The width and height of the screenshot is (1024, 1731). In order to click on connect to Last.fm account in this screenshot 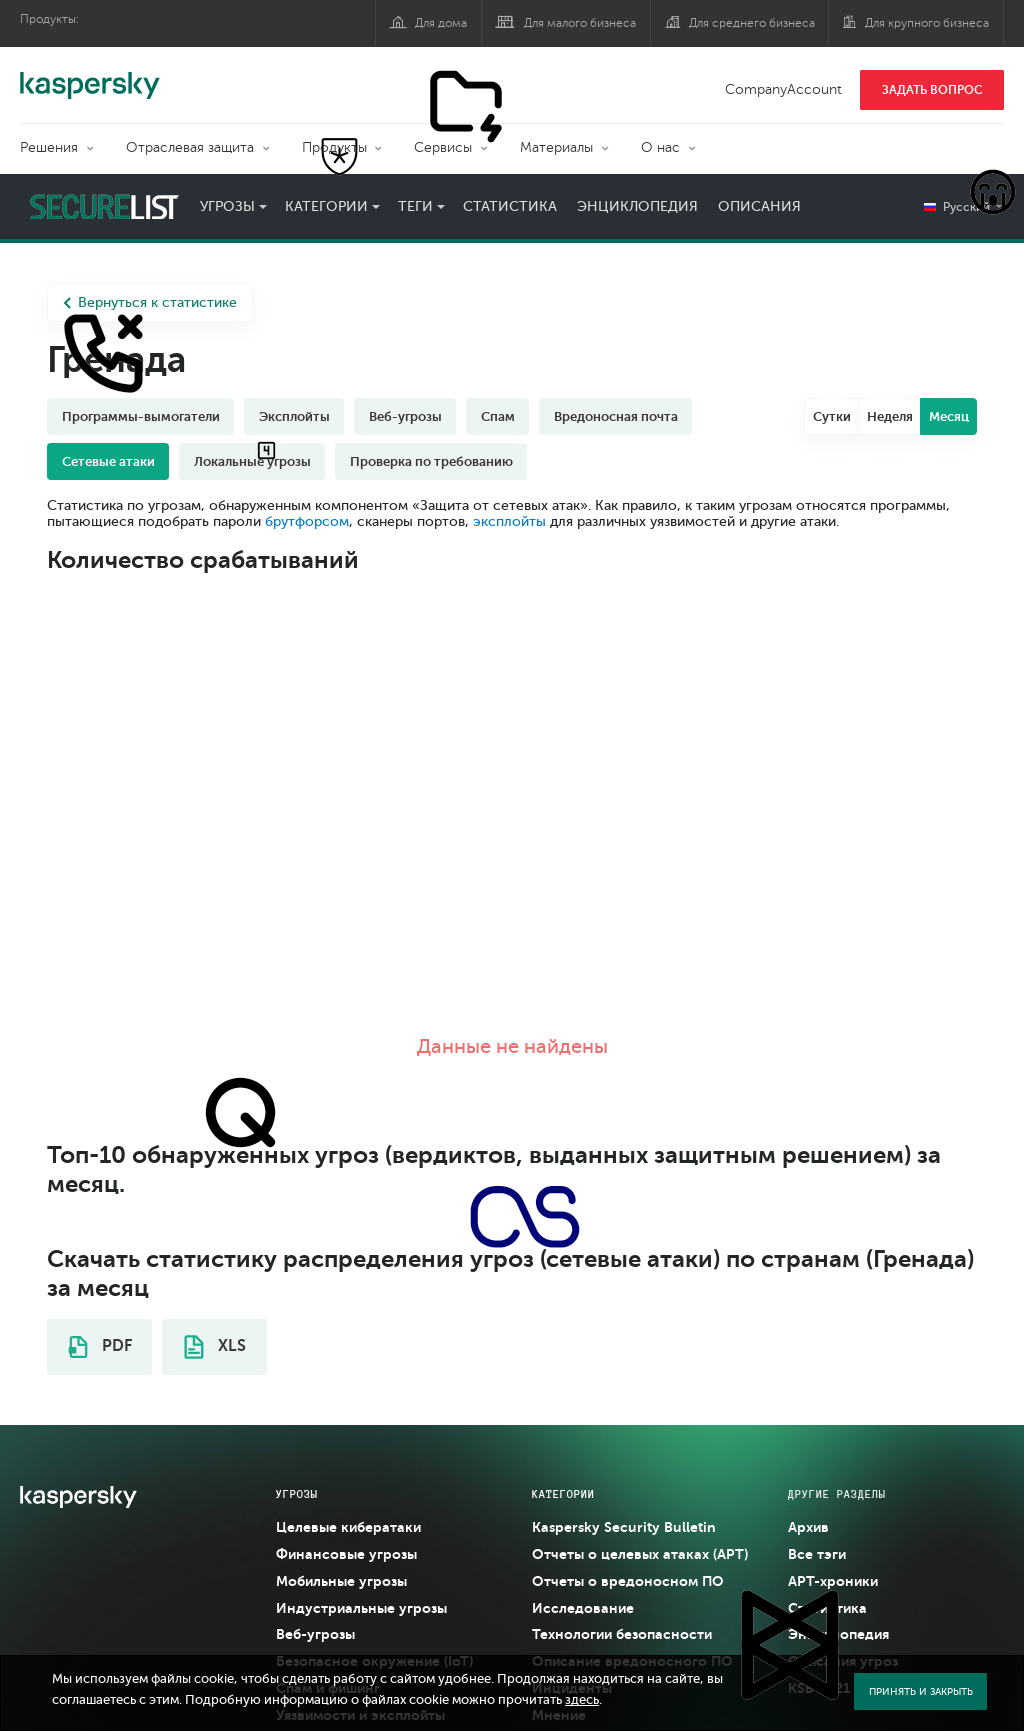, I will do `click(525, 1215)`.